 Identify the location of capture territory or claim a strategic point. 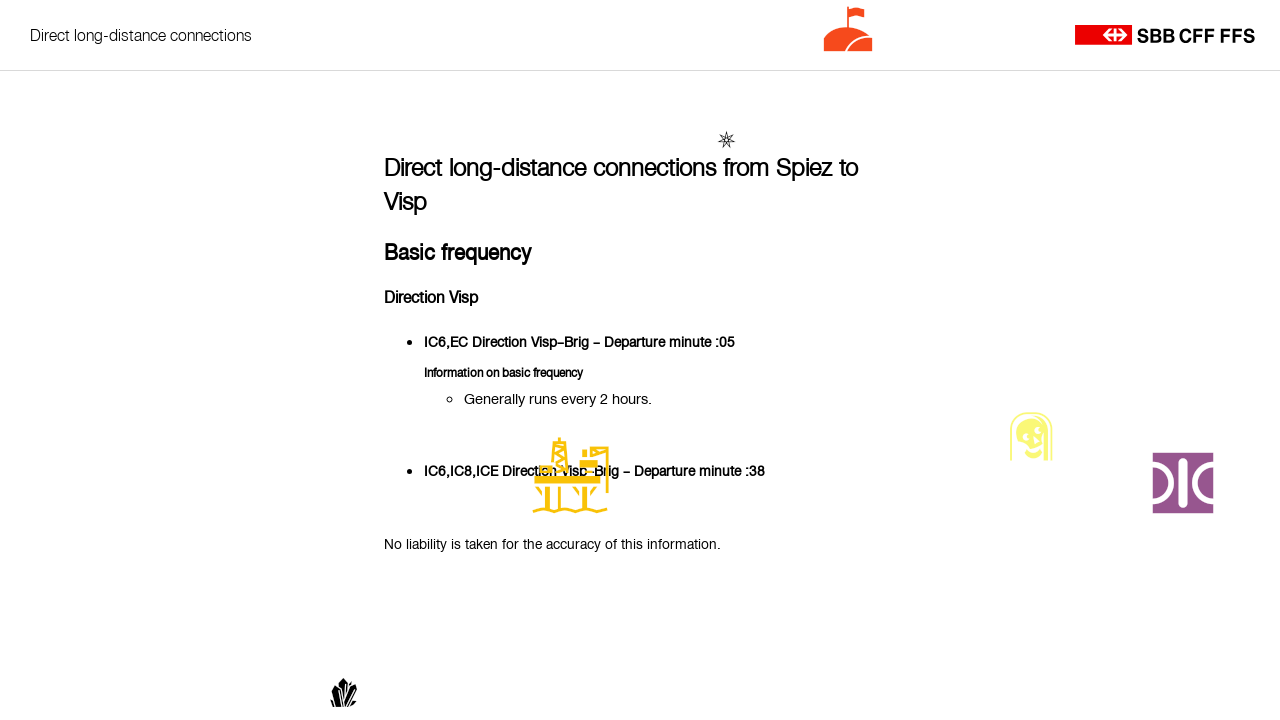
(848, 27).